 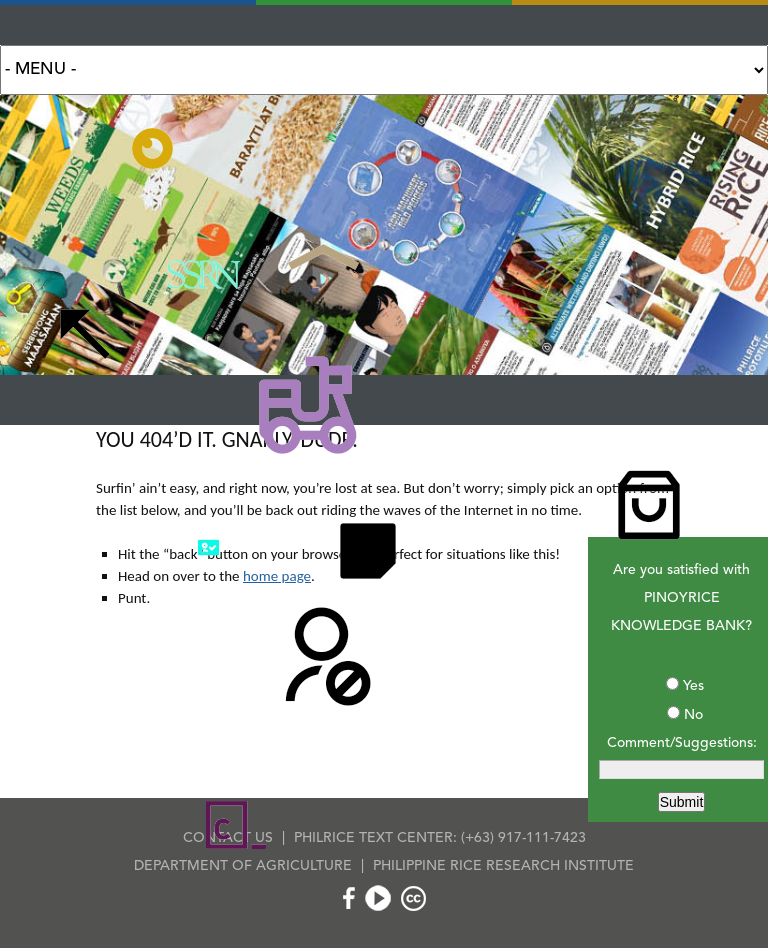 I want to click on verified ID or pass accepted, so click(x=208, y=547).